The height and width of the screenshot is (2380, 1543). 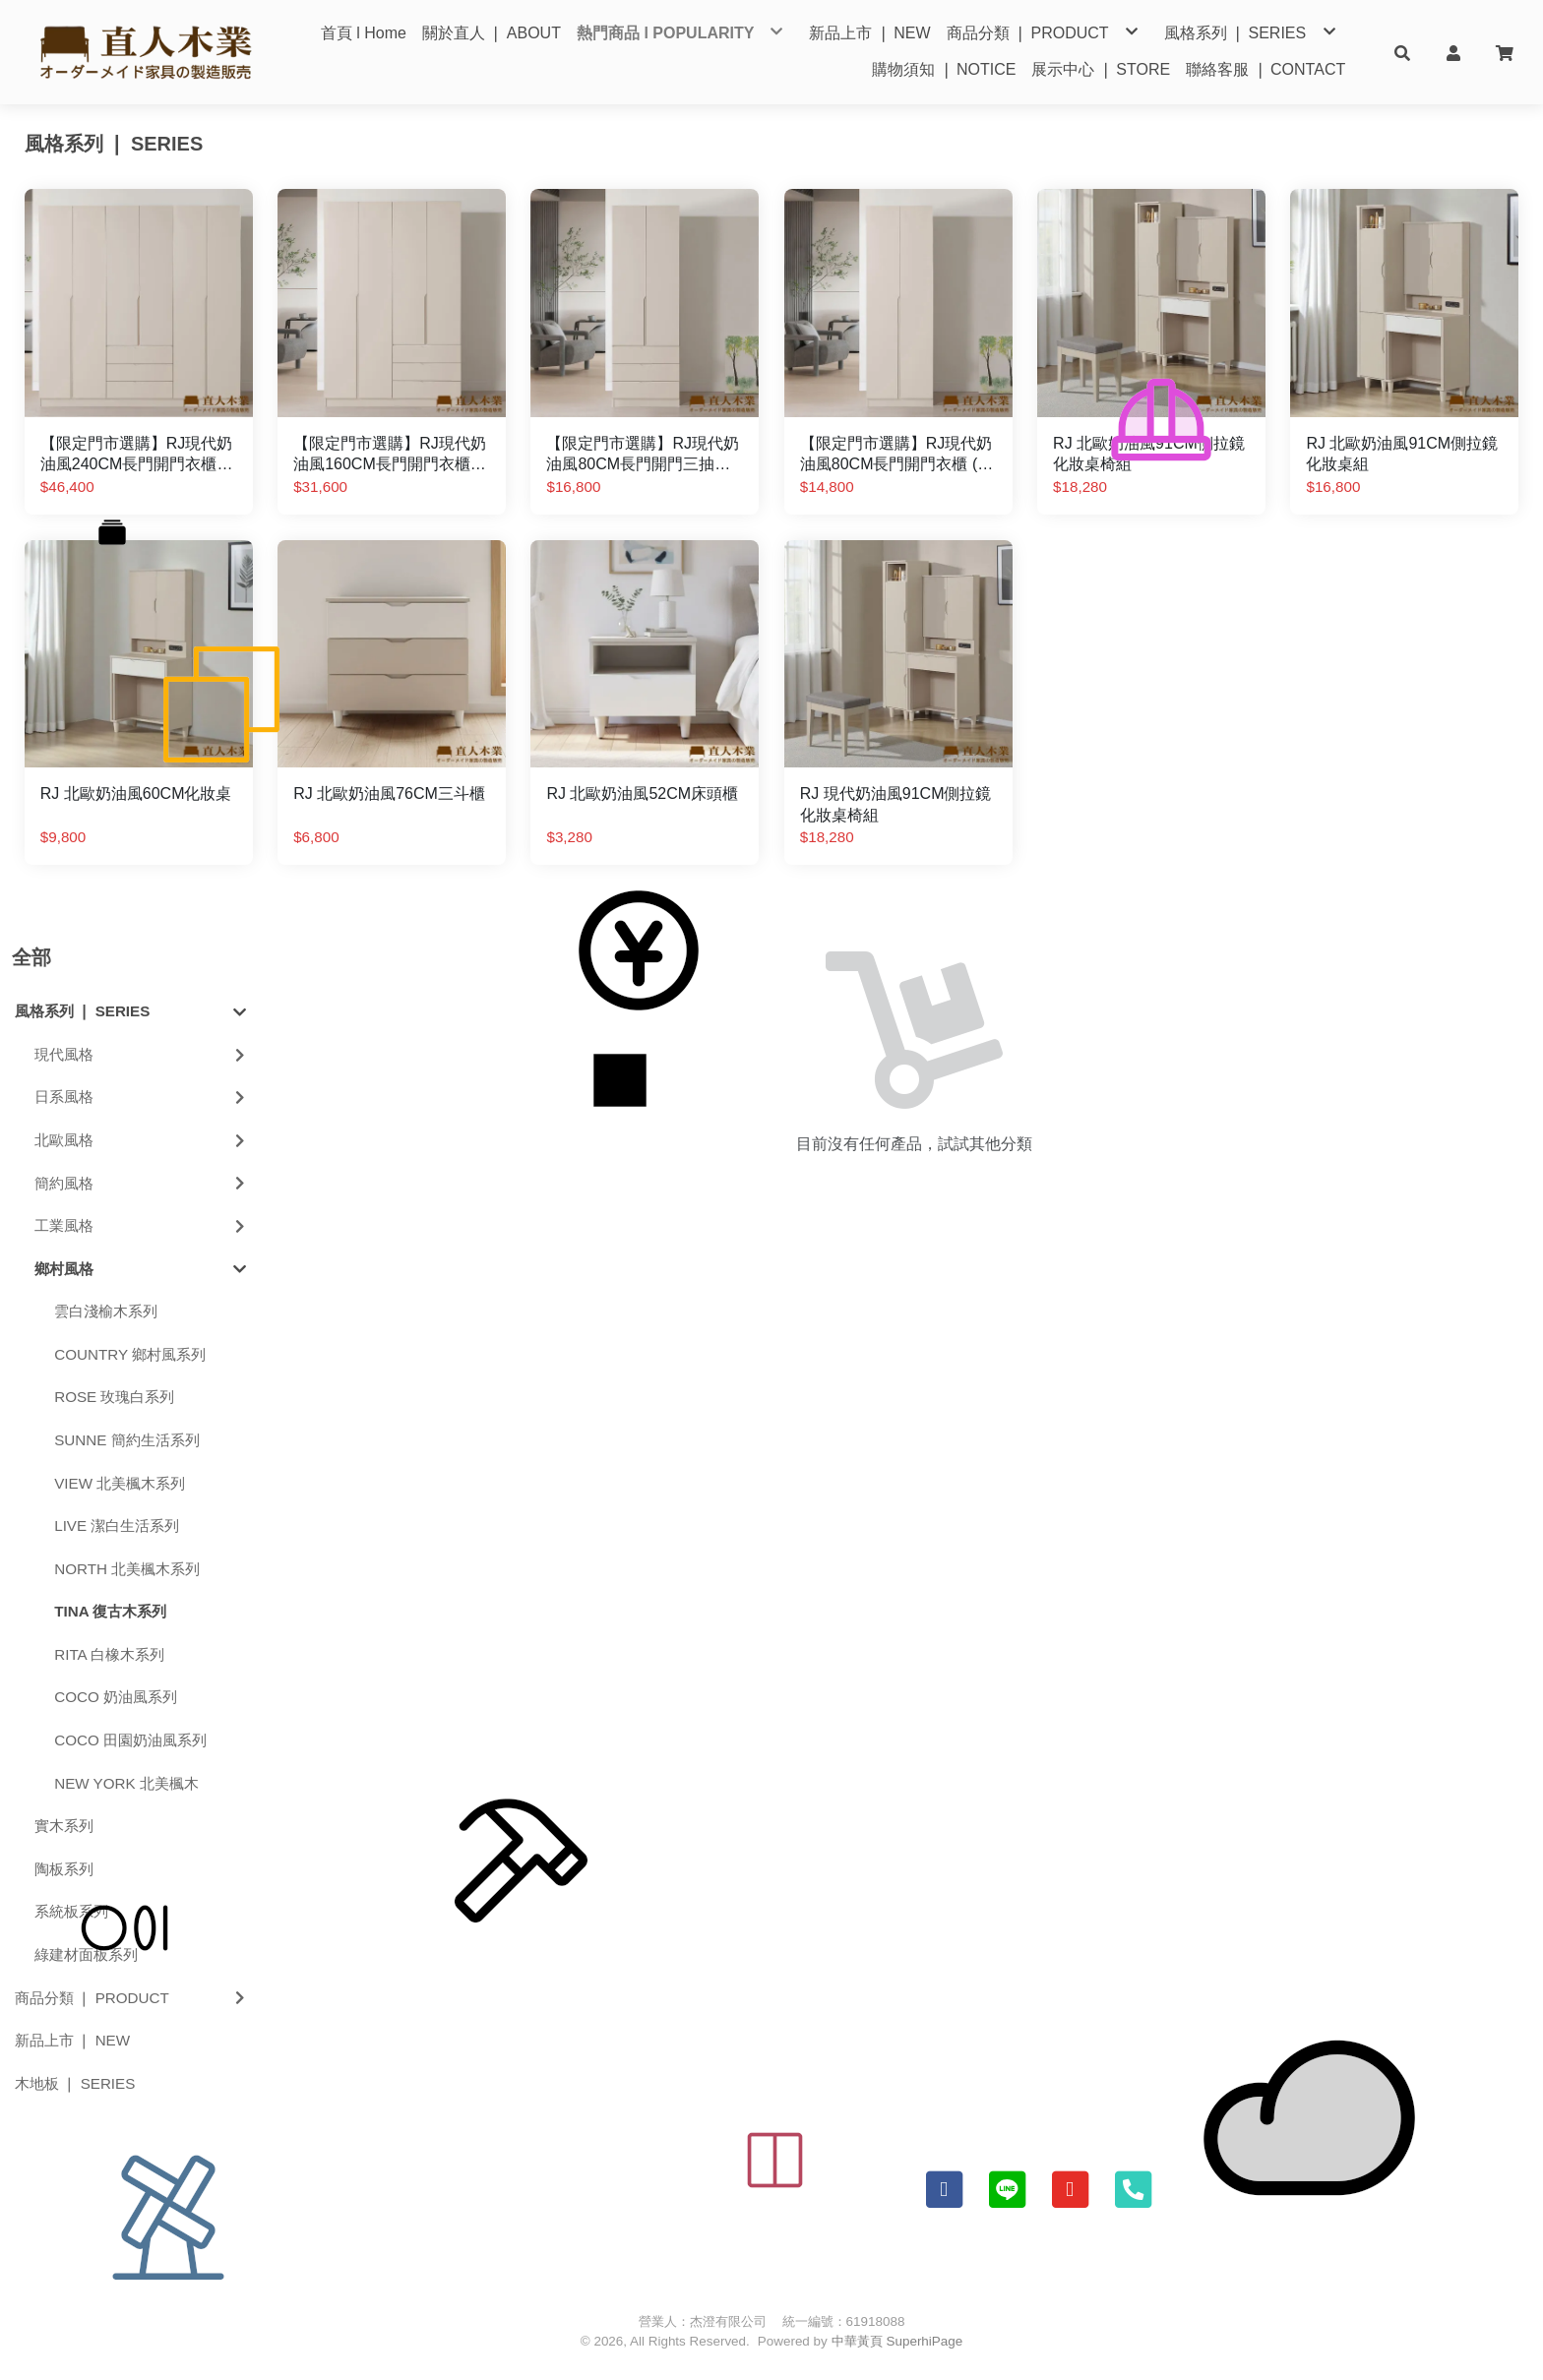 What do you see at coordinates (1161, 425) in the screenshot?
I see `access construction or worksite tools` at bounding box center [1161, 425].